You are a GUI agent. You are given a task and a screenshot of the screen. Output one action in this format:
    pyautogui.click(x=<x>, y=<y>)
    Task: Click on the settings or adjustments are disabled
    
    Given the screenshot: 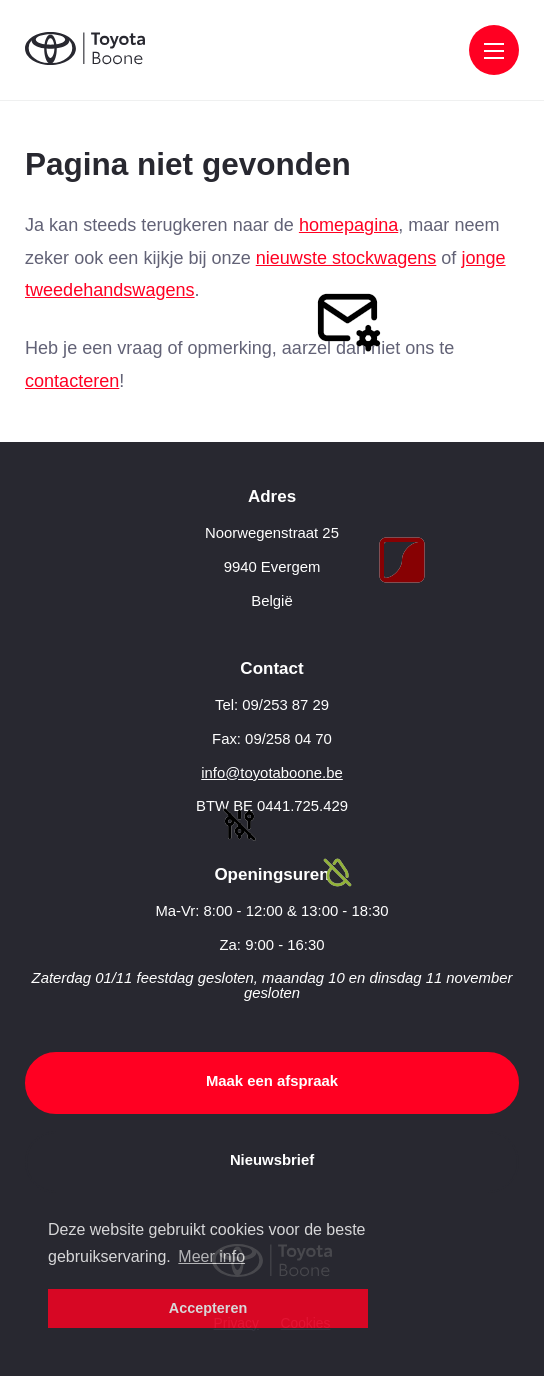 What is the action you would take?
    pyautogui.click(x=239, y=824)
    